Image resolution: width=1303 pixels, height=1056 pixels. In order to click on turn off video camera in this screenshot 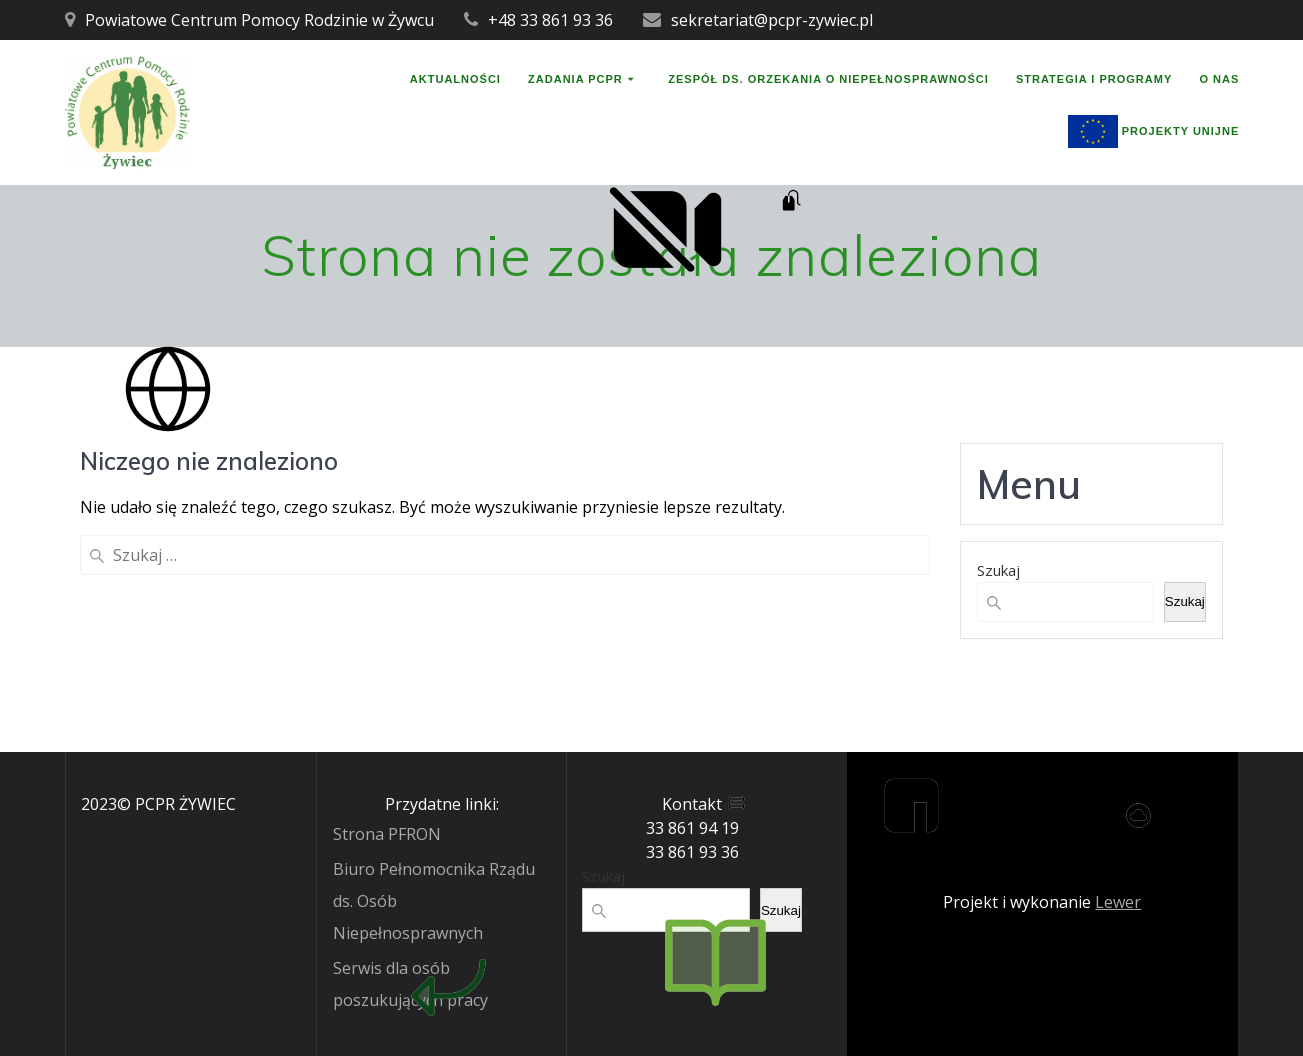, I will do `click(667, 229)`.